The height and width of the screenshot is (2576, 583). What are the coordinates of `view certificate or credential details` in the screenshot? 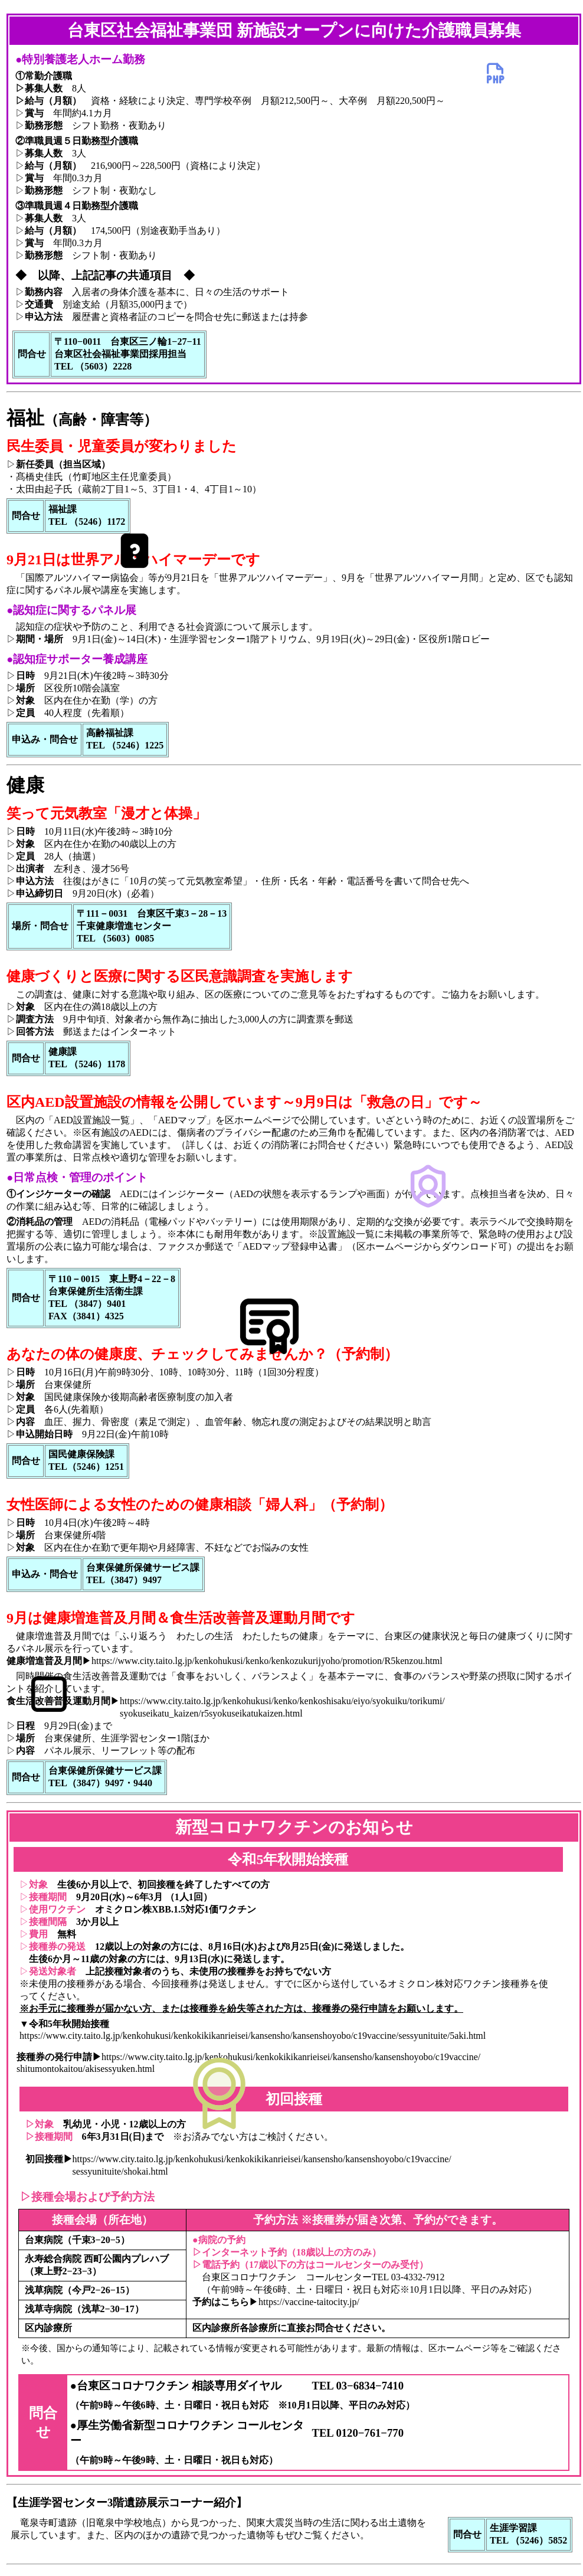 It's located at (269, 1322).